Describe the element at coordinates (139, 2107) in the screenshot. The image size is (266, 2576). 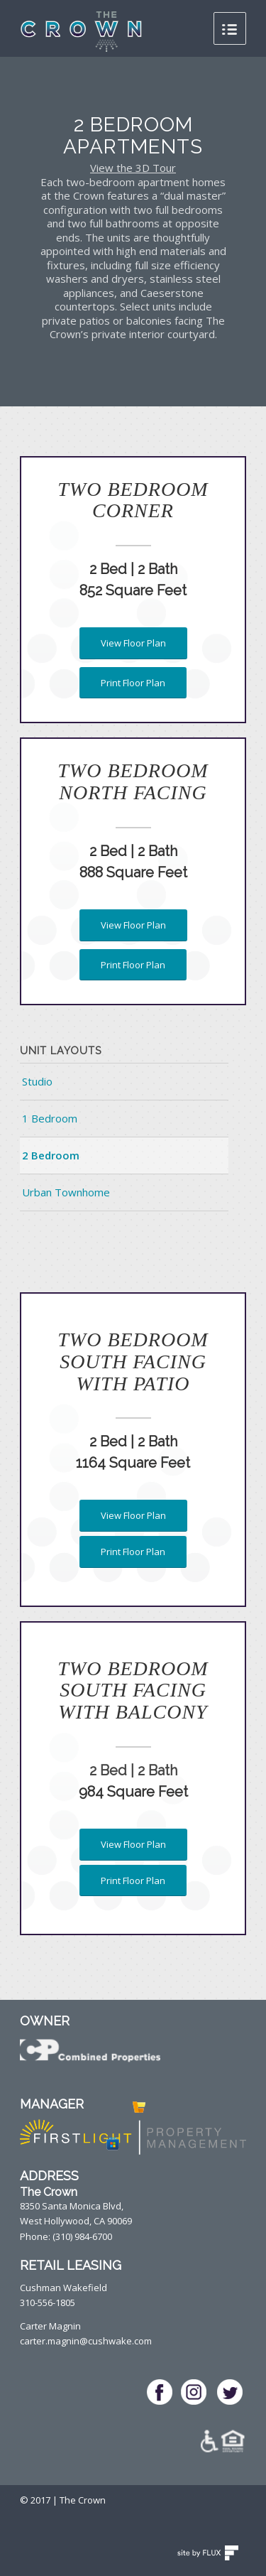
I see `open the commerce or shopping app` at that location.